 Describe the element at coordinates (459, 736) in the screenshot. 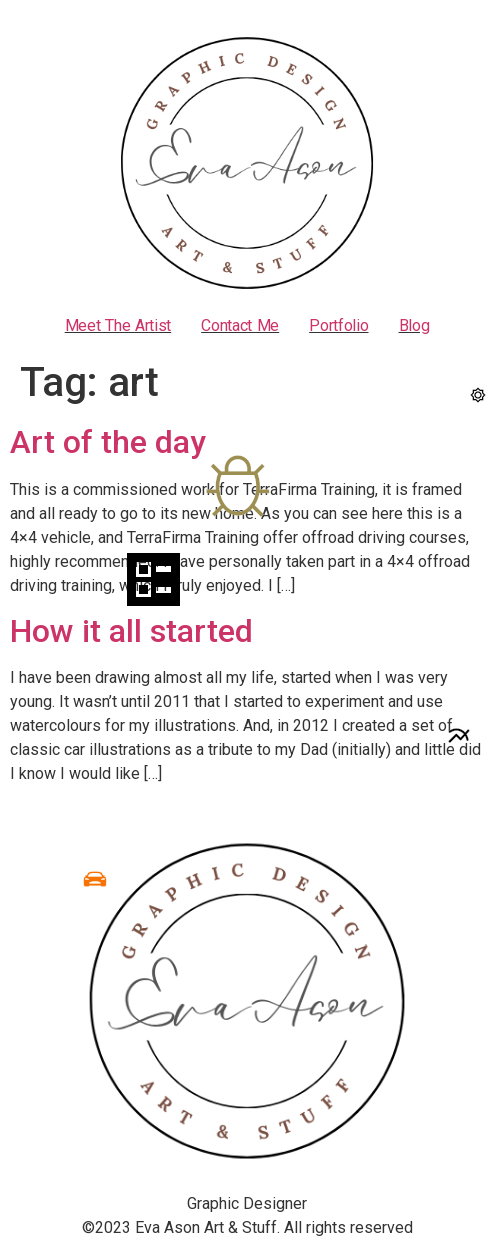

I see `view multi-line chart or graph data` at that location.